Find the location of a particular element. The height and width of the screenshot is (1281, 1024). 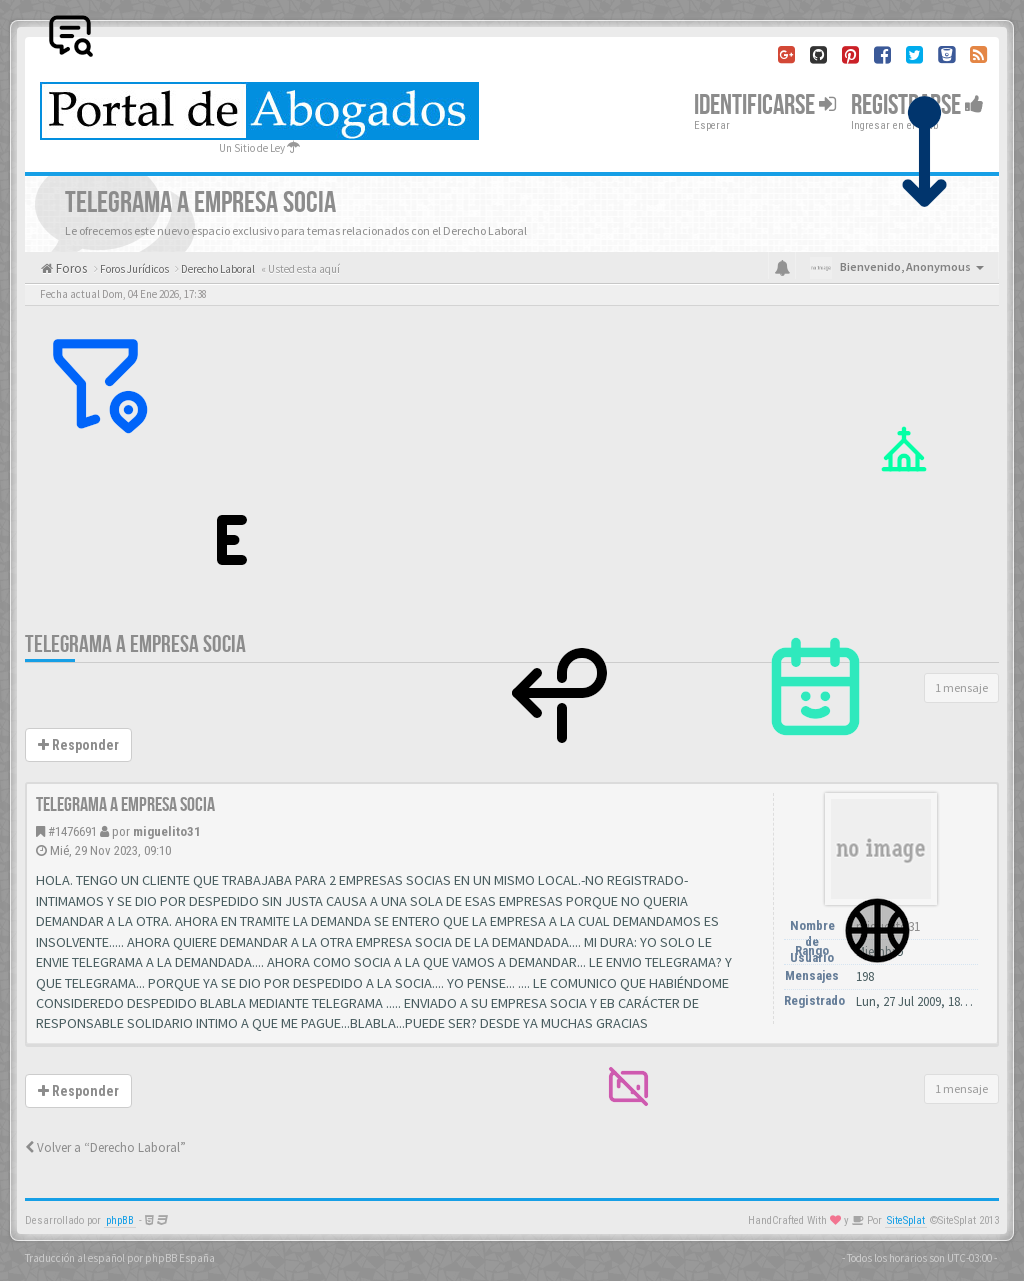

disable aspect ratio lock is located at coordinates (628, 1086).